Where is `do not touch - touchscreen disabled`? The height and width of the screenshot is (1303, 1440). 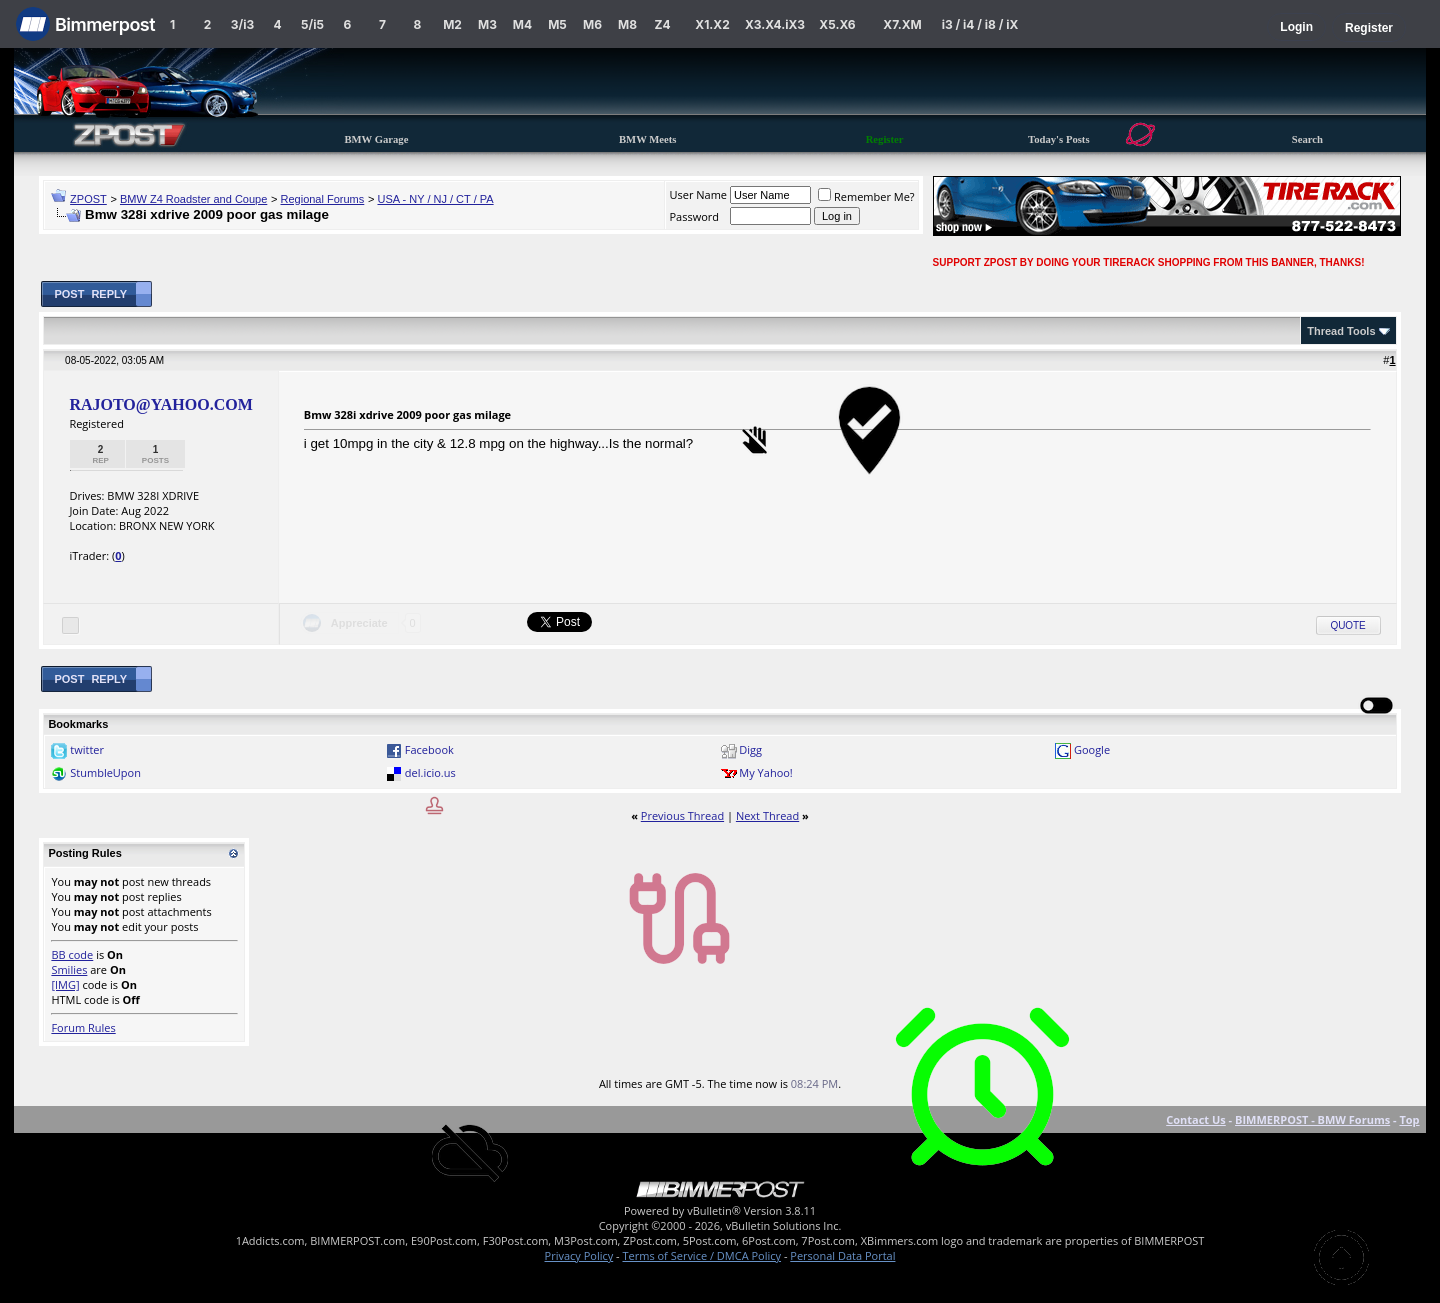 do not touch - touchscreen disabled is located at coordinates (755, 440).